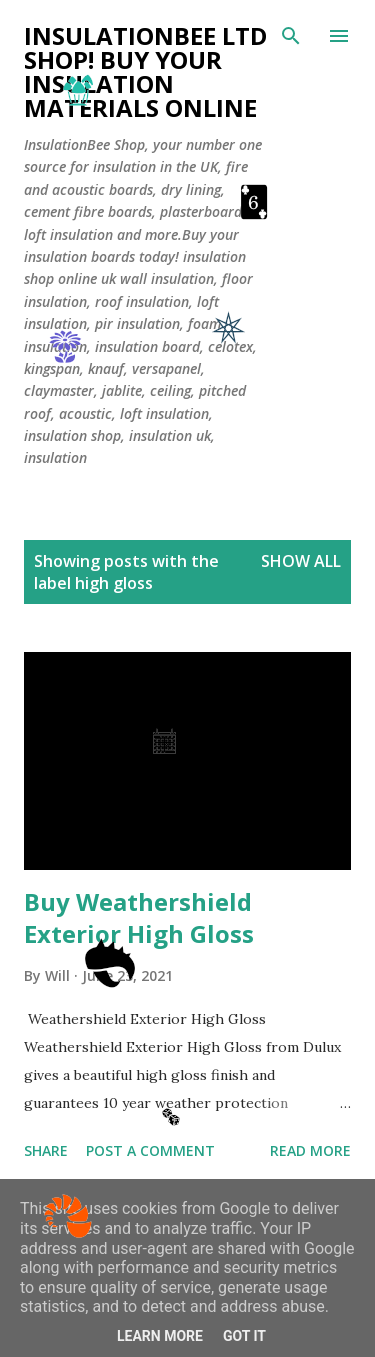 The image size is (375, 1357). What do you see at coordinates (254, 202) in the screenshot?
I see `six of clubs playing card` at bounding box center [254, 202].